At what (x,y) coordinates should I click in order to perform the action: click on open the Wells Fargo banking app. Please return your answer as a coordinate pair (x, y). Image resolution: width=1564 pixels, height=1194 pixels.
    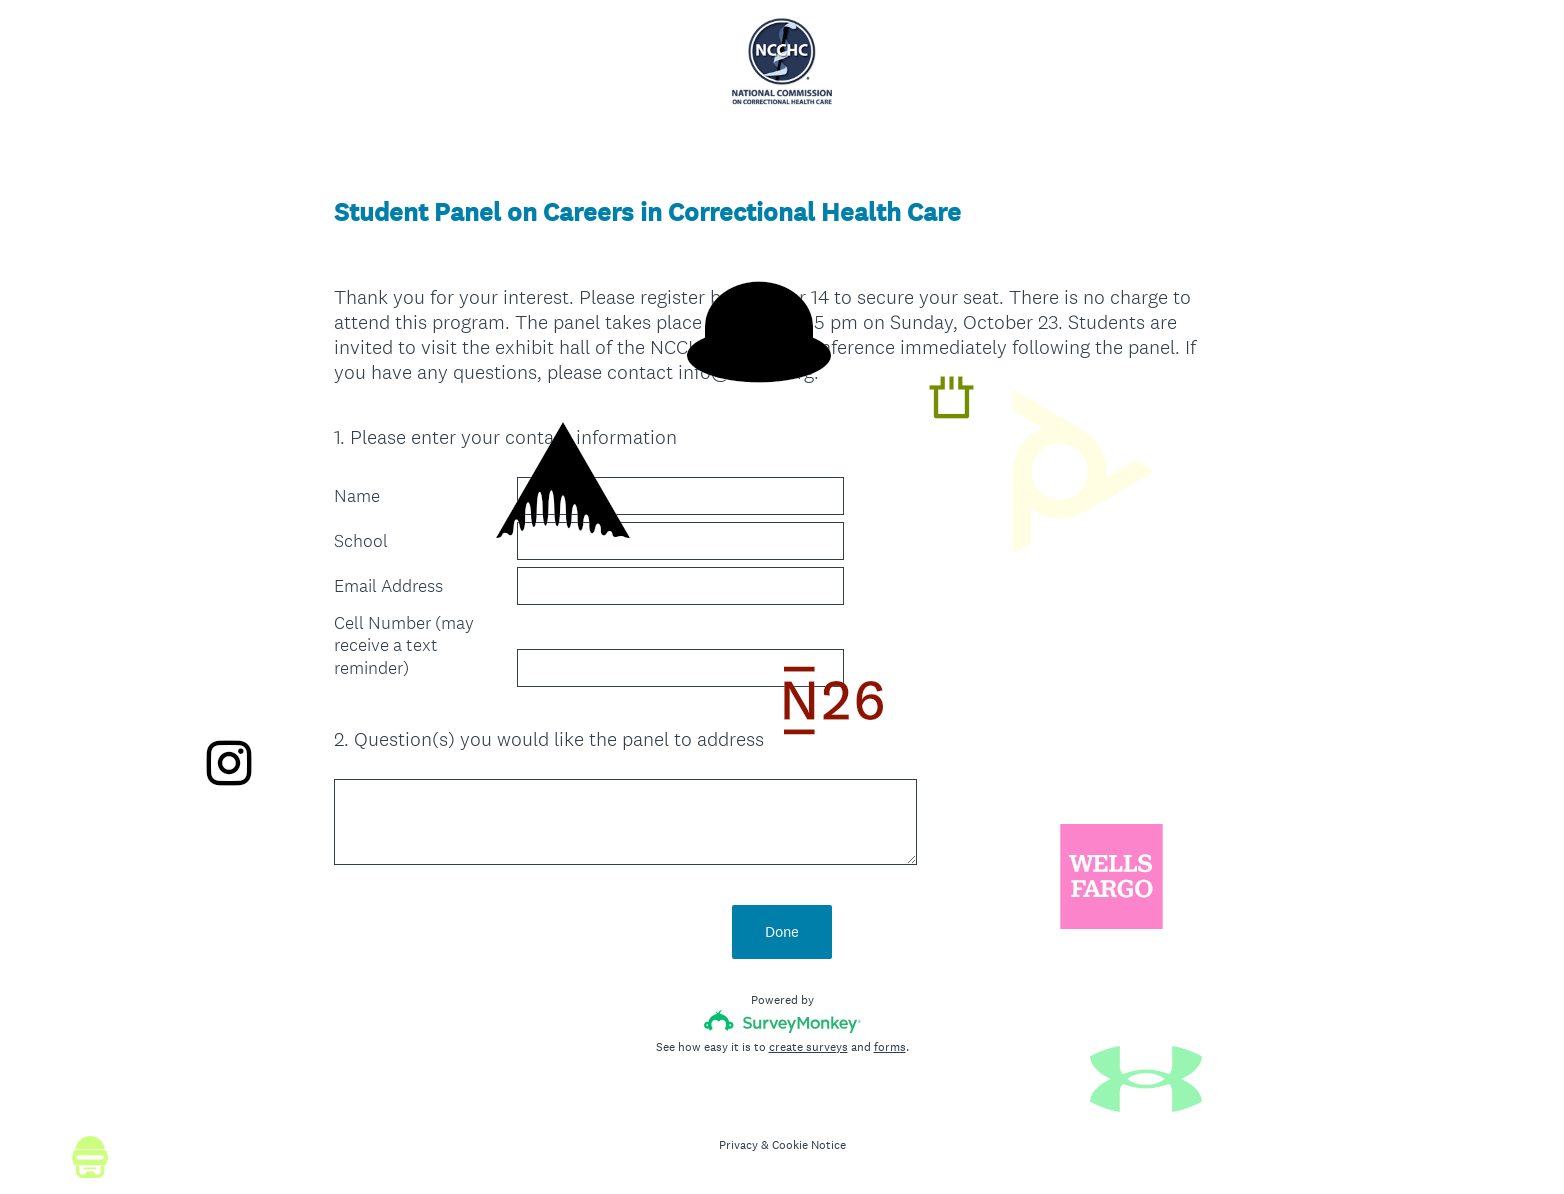
    Looking at the image, I should click on (1111, 876).